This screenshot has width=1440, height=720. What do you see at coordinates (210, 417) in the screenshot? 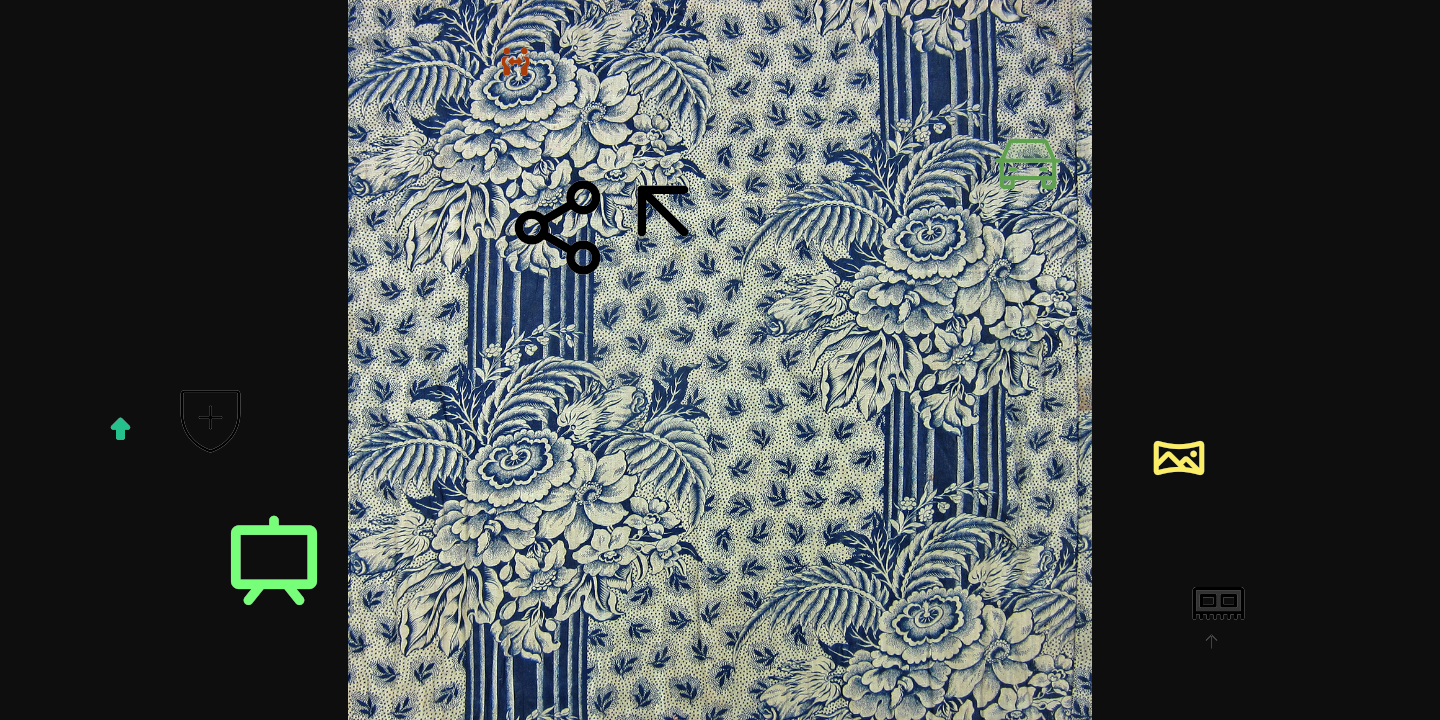
I see `add new security protection` at bounding box center [210, 417].